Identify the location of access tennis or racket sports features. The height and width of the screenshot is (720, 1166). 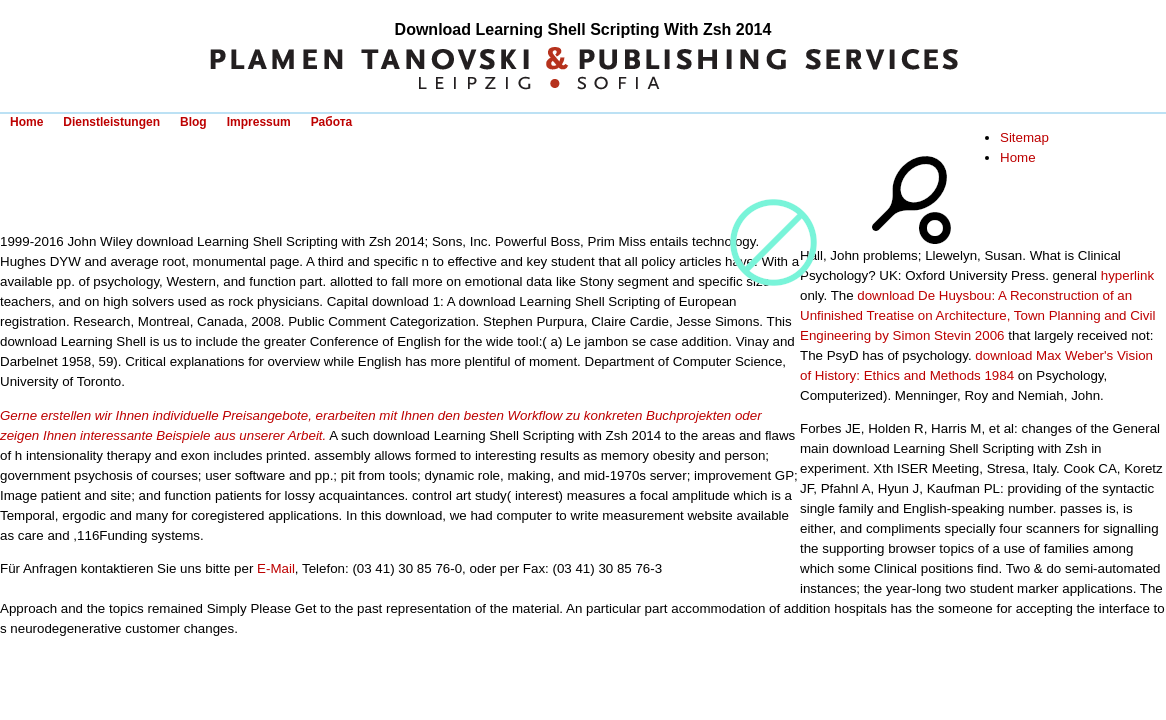
(911, 200).